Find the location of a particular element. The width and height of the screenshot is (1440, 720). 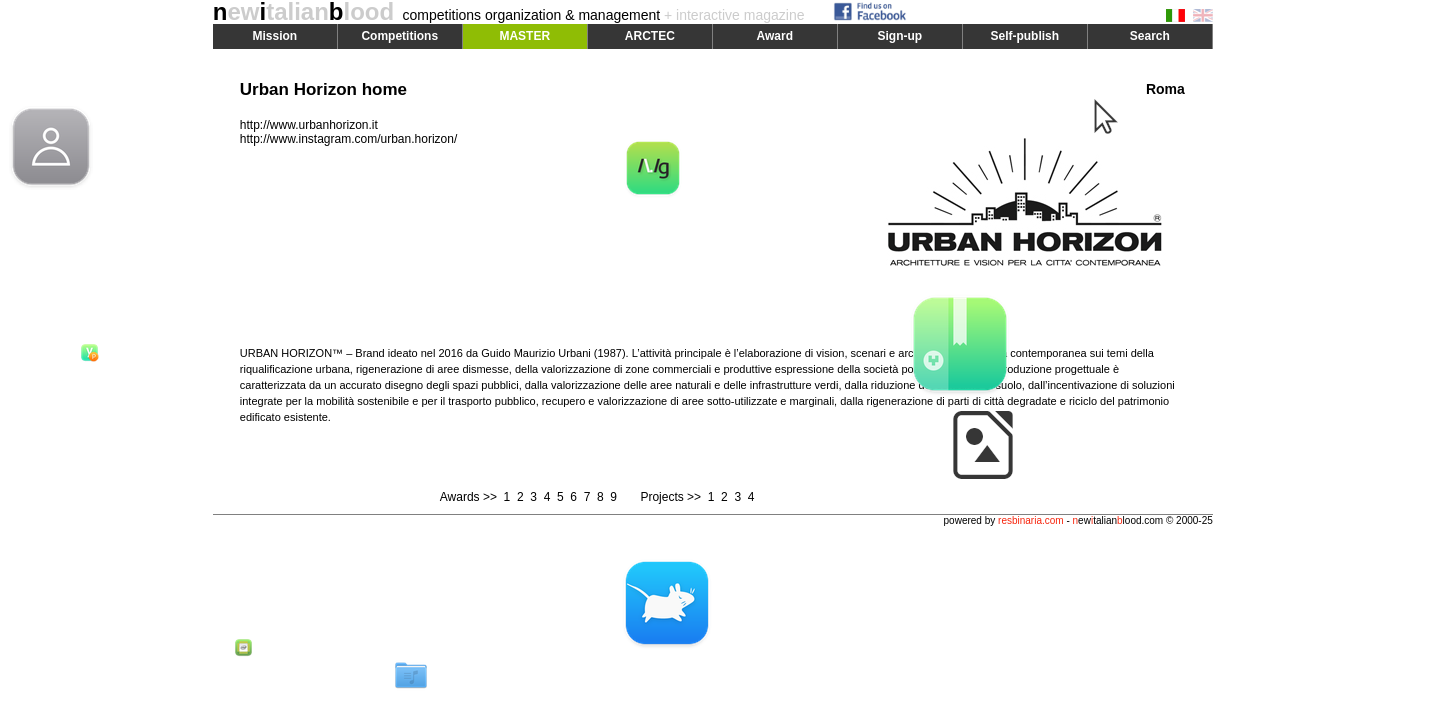

open your audio files folder is located at coordinates (411, 675).